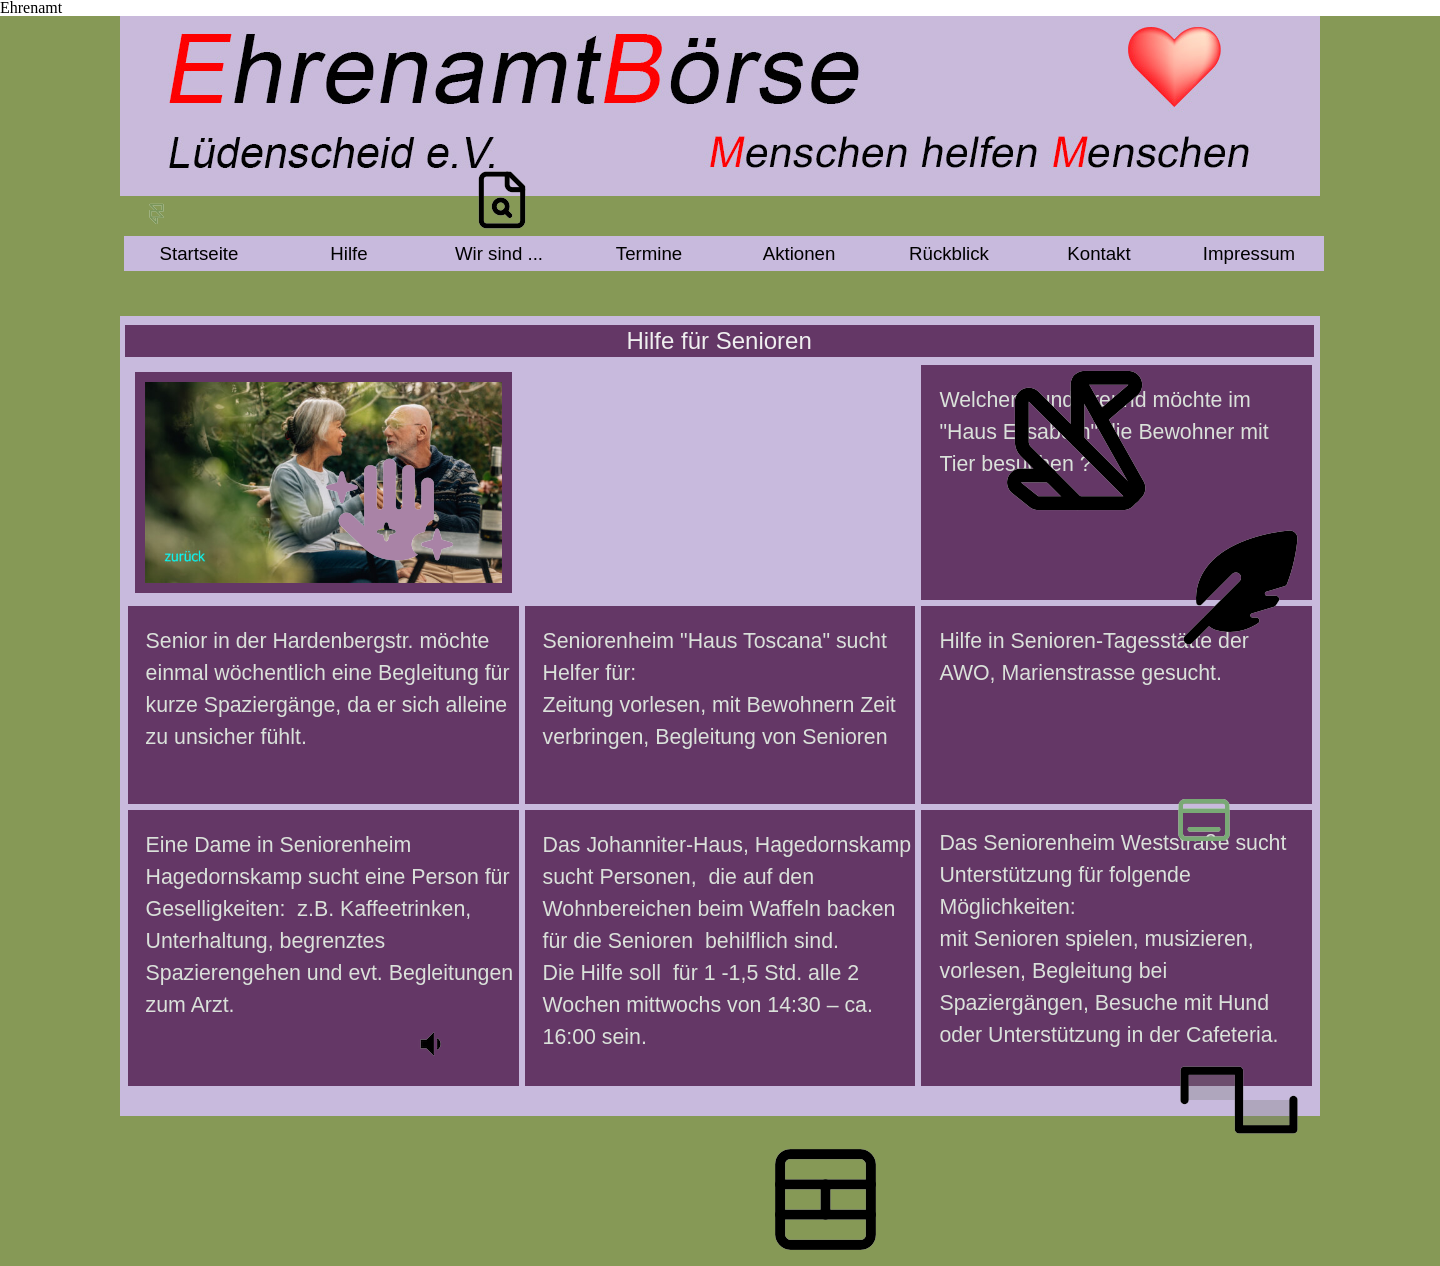 This screenshot has width=1440, height=1266. I want to click on access paper crafts or origami tutorials, so click(1077, 440).